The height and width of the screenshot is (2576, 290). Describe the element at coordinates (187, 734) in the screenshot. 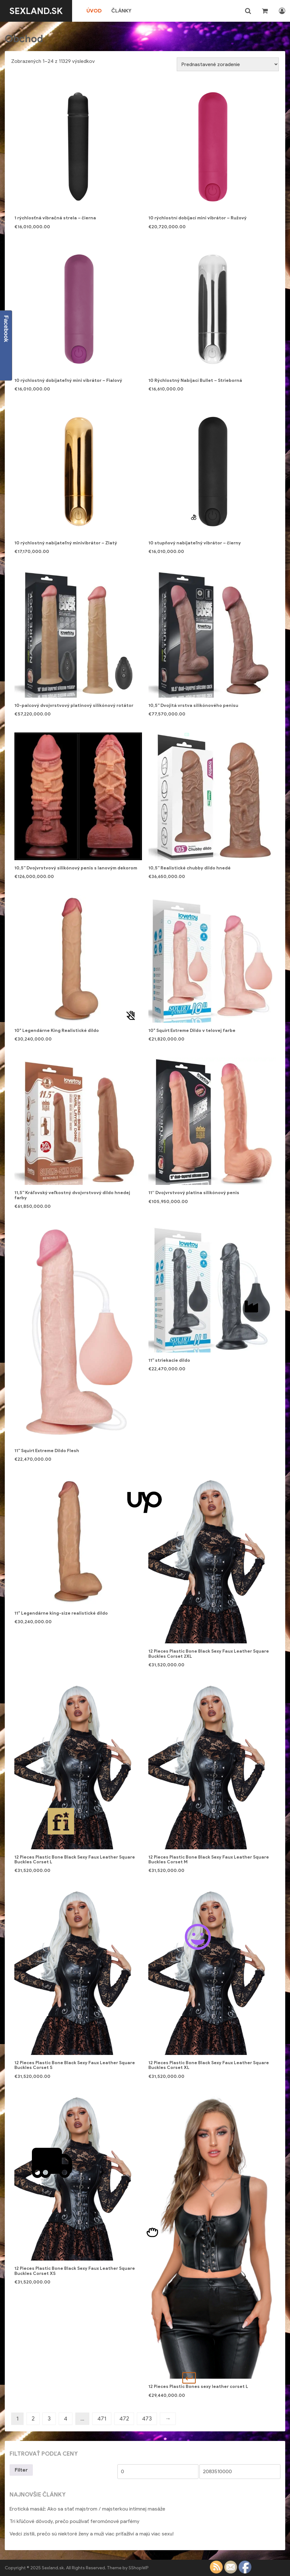

I see `view list details or summary` at that location.